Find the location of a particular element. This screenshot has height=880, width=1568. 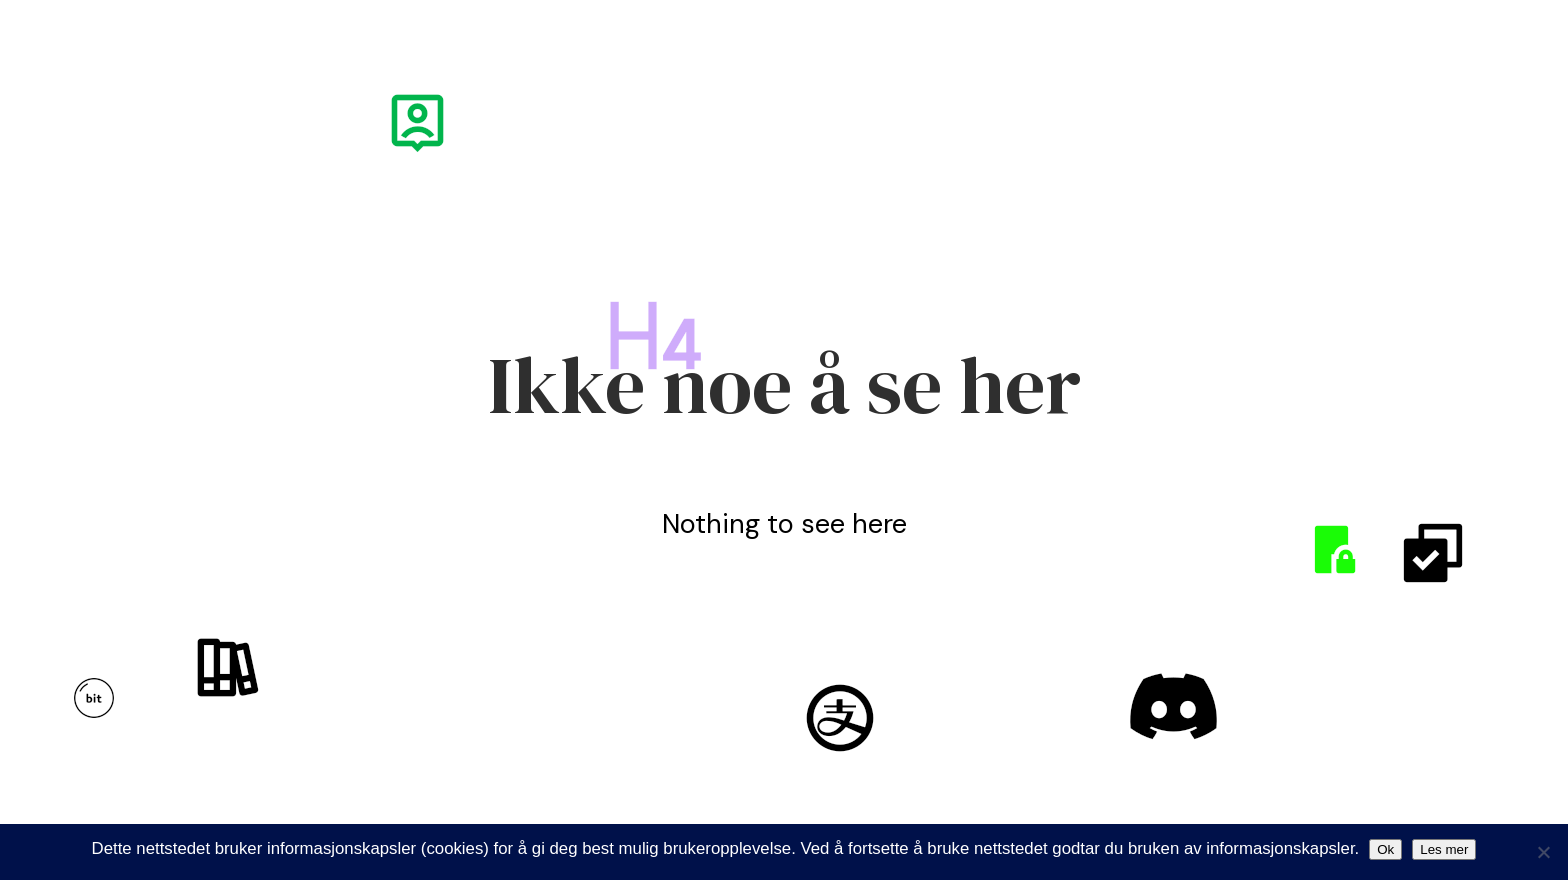

indicates phone is locked or secured is located at coordinates (1331, 549).